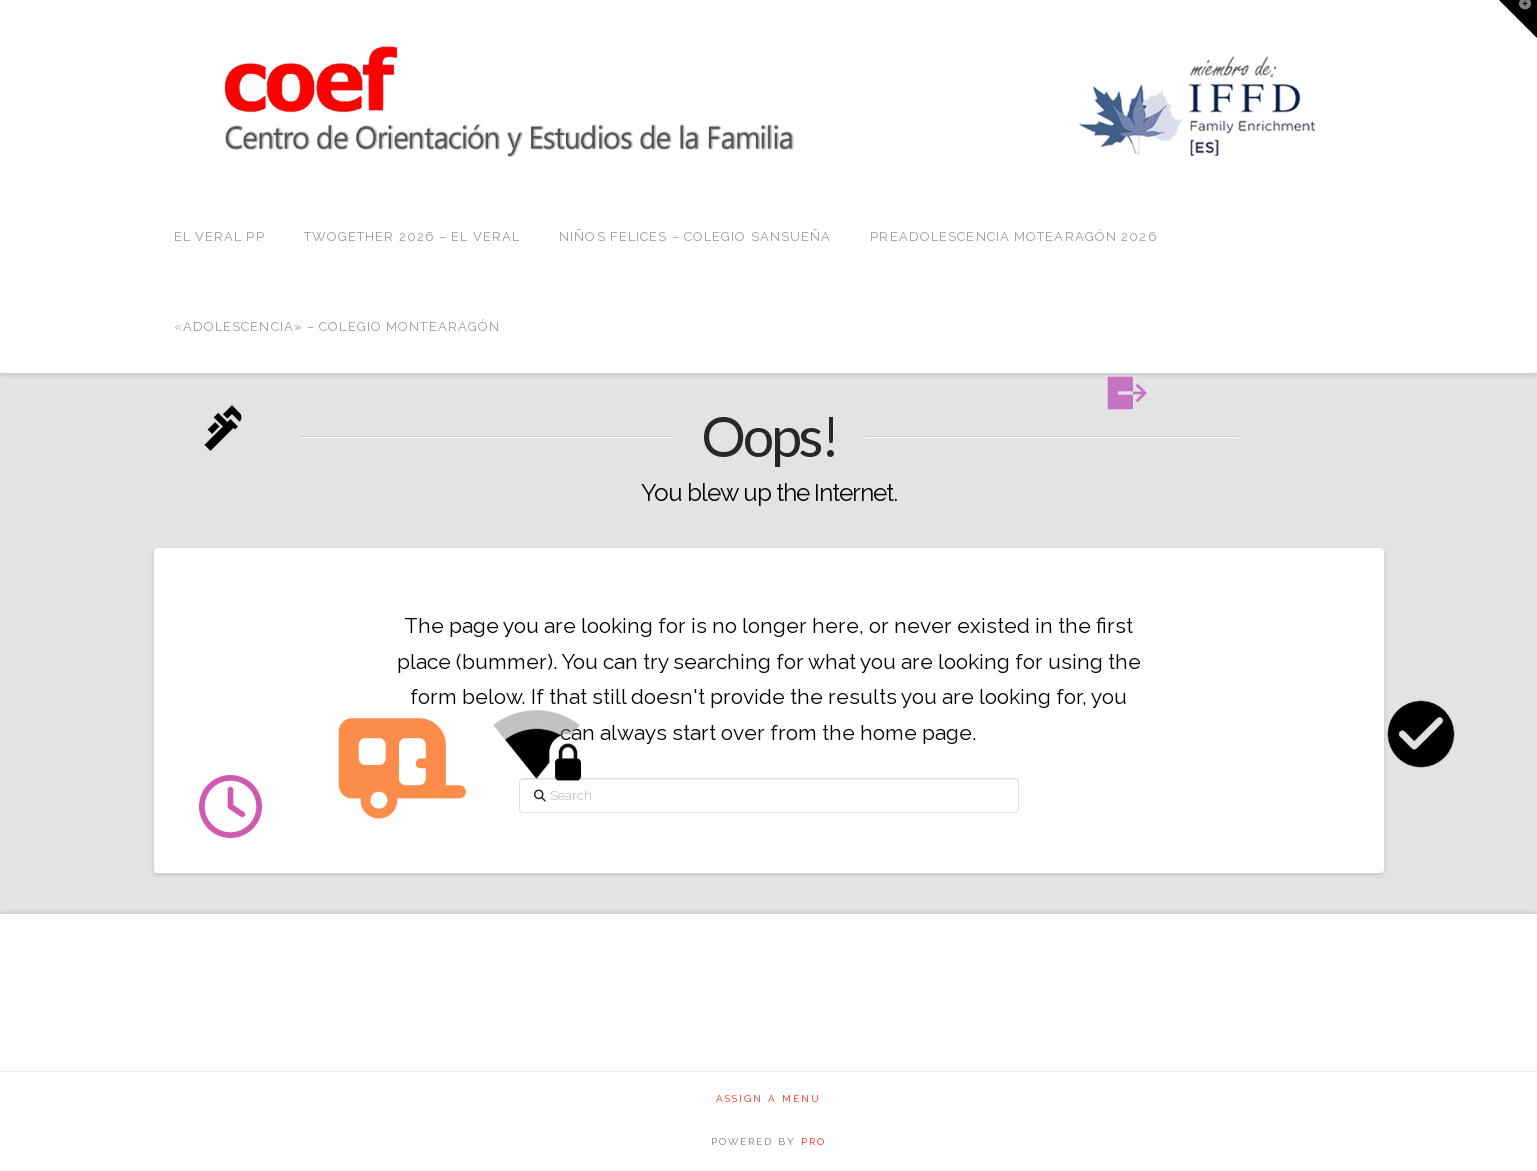  What do you see at coordinates (230, 806) in the screenshot?
I see `view time or clock settings` at bounding box center [230, 806].